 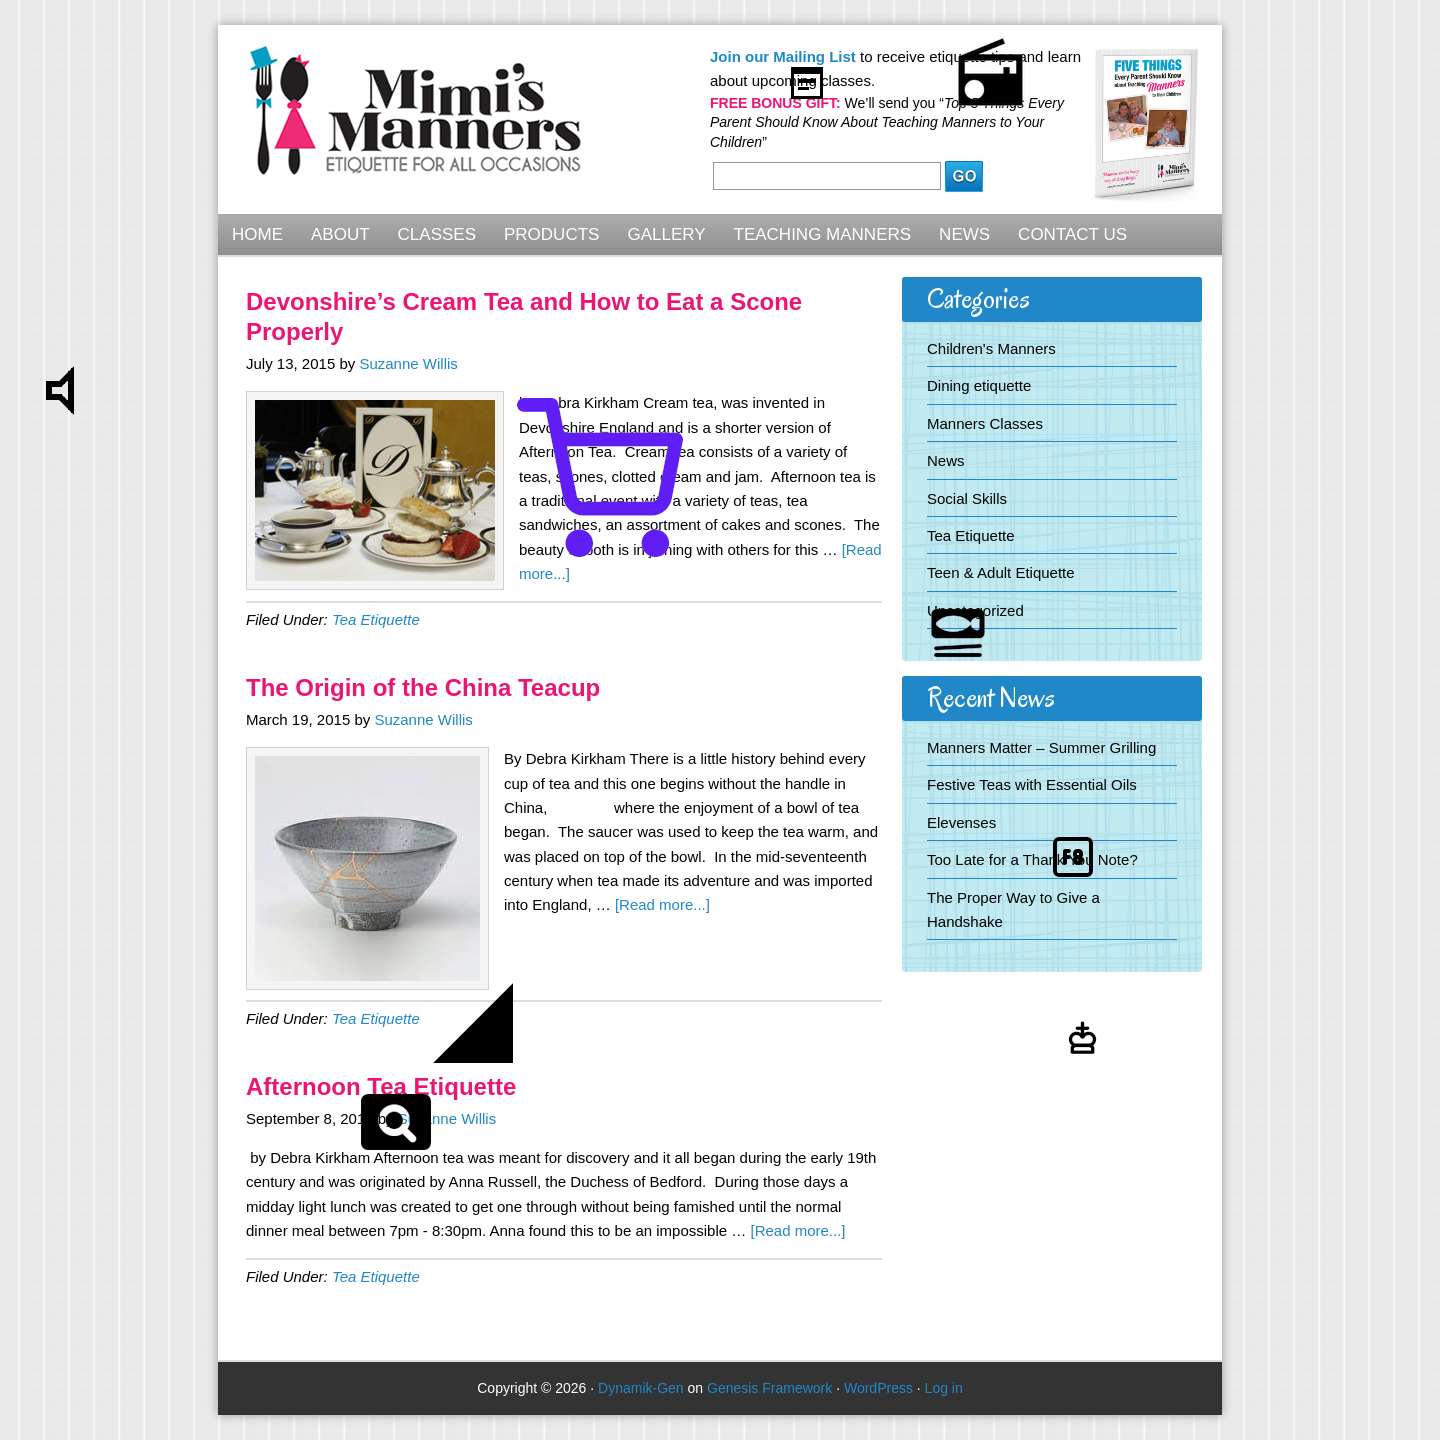 I want to click on open radio or audio streaming, so click(x=990, y=73).